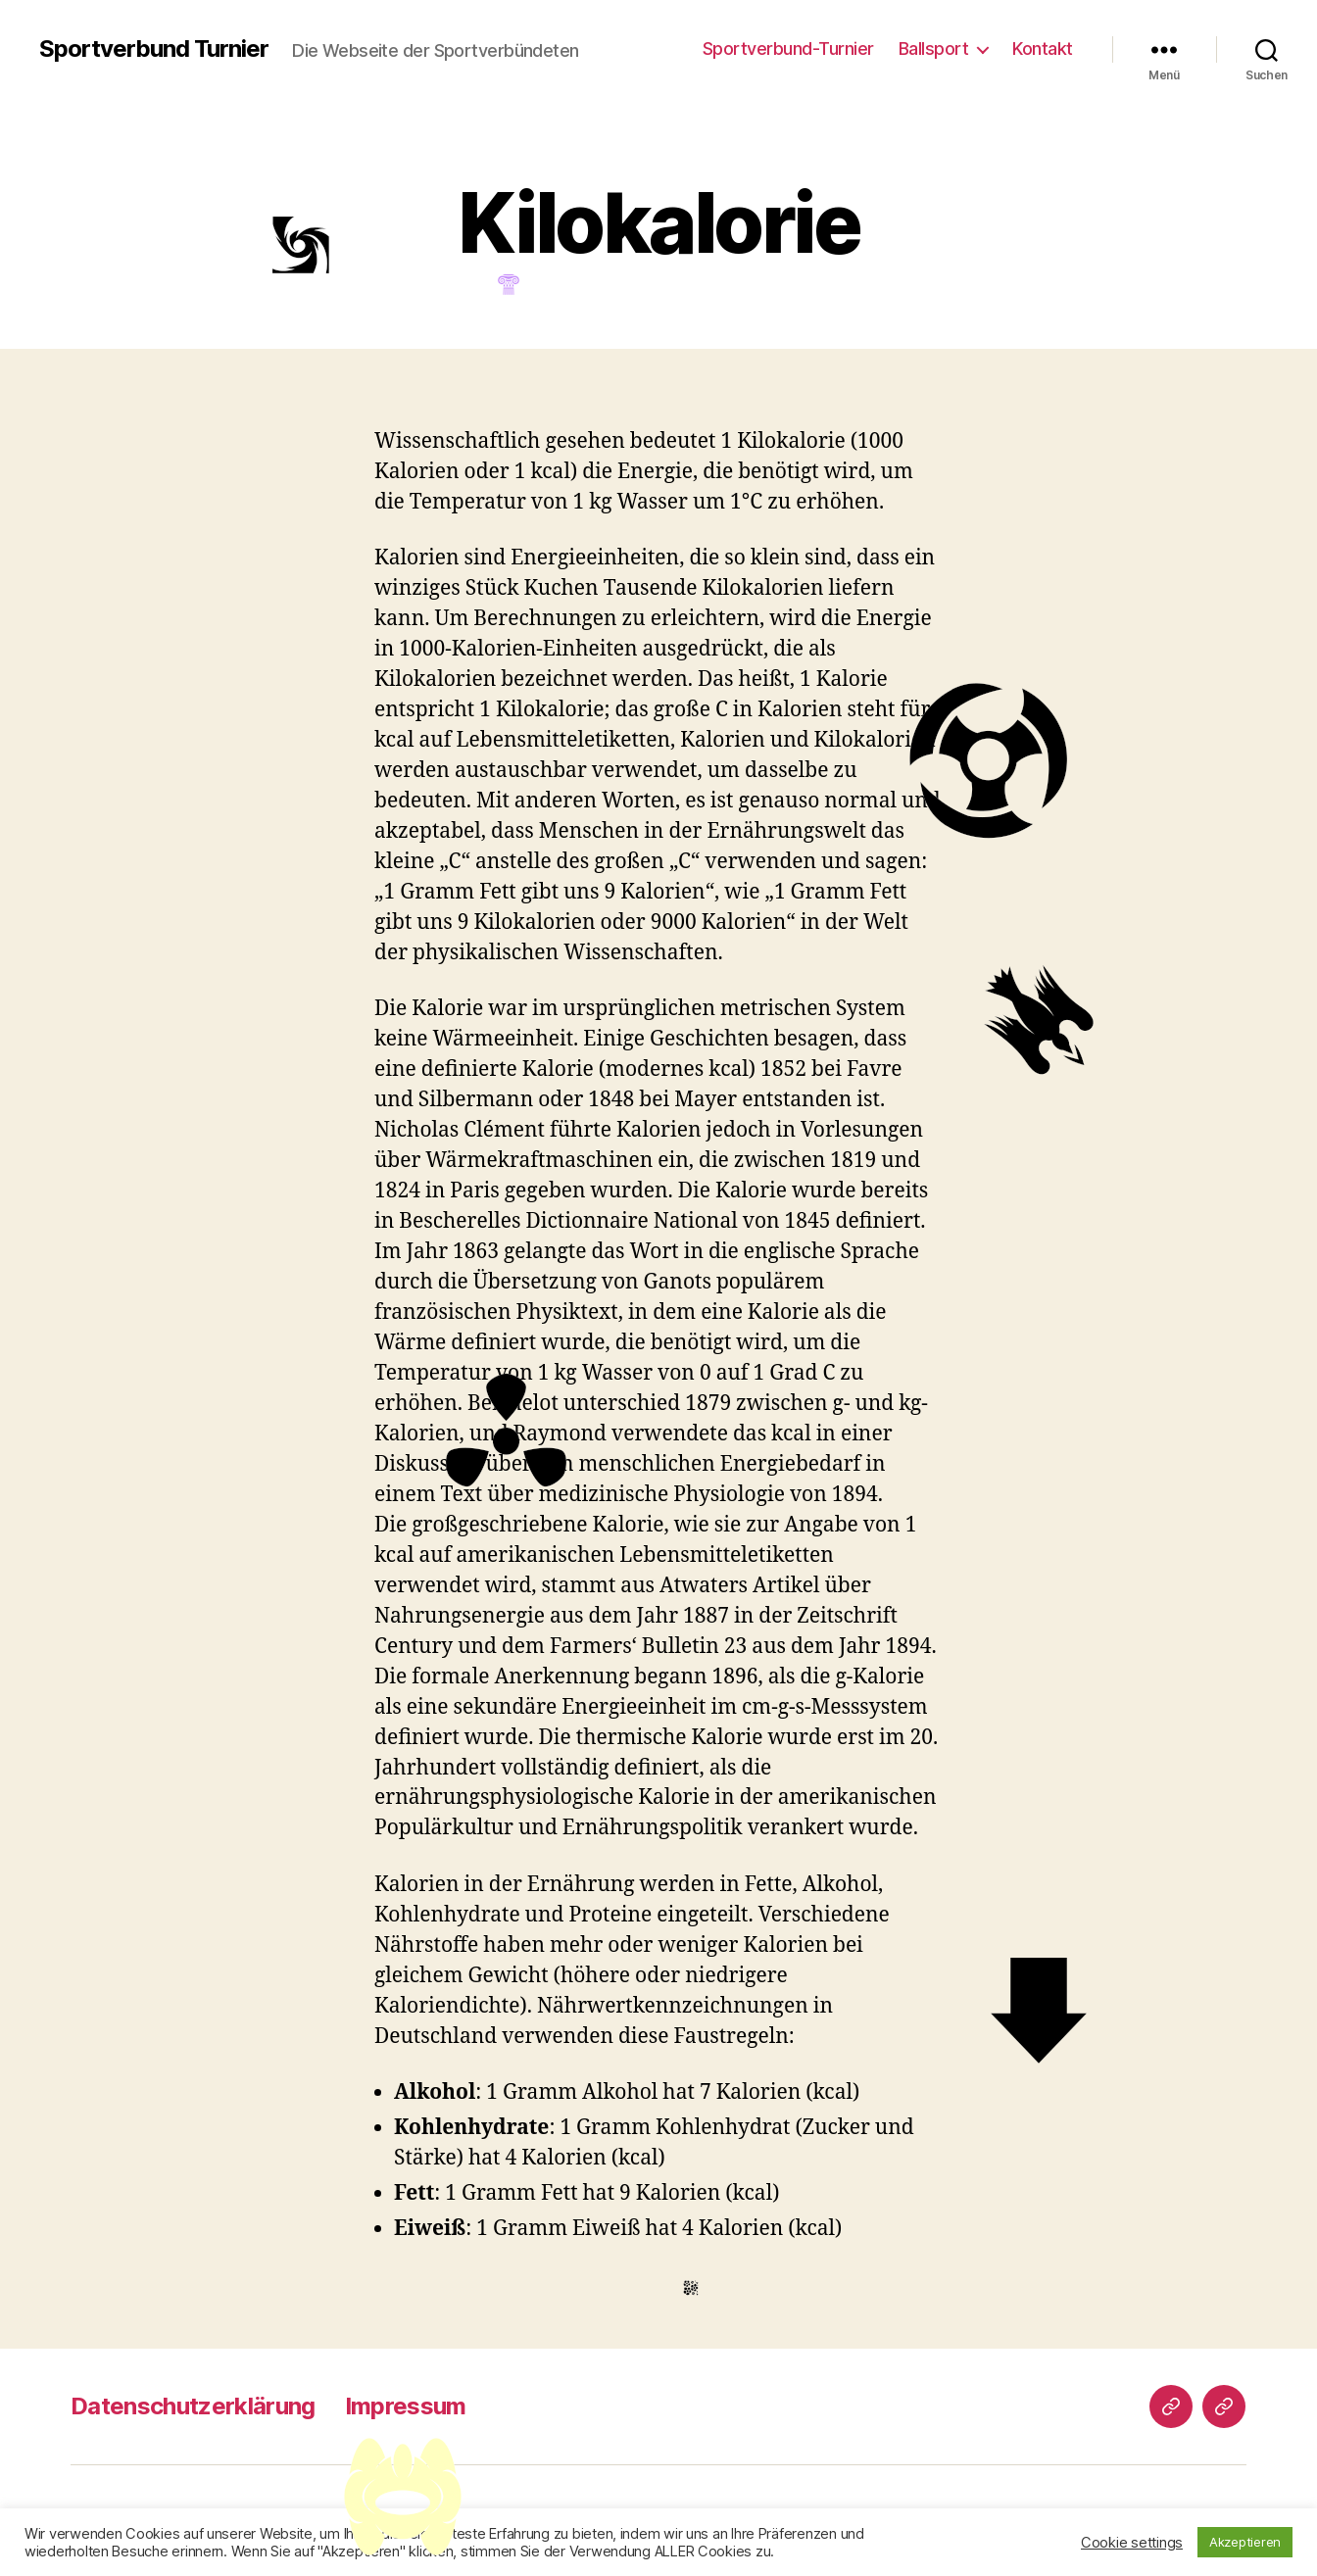 This screenshot has width=1317, height=2576. What do you see at coordinates (506, 1430) in the screenshot?
I see `indicates radioactive or hazardous material` at bounding box center [506, 1430].